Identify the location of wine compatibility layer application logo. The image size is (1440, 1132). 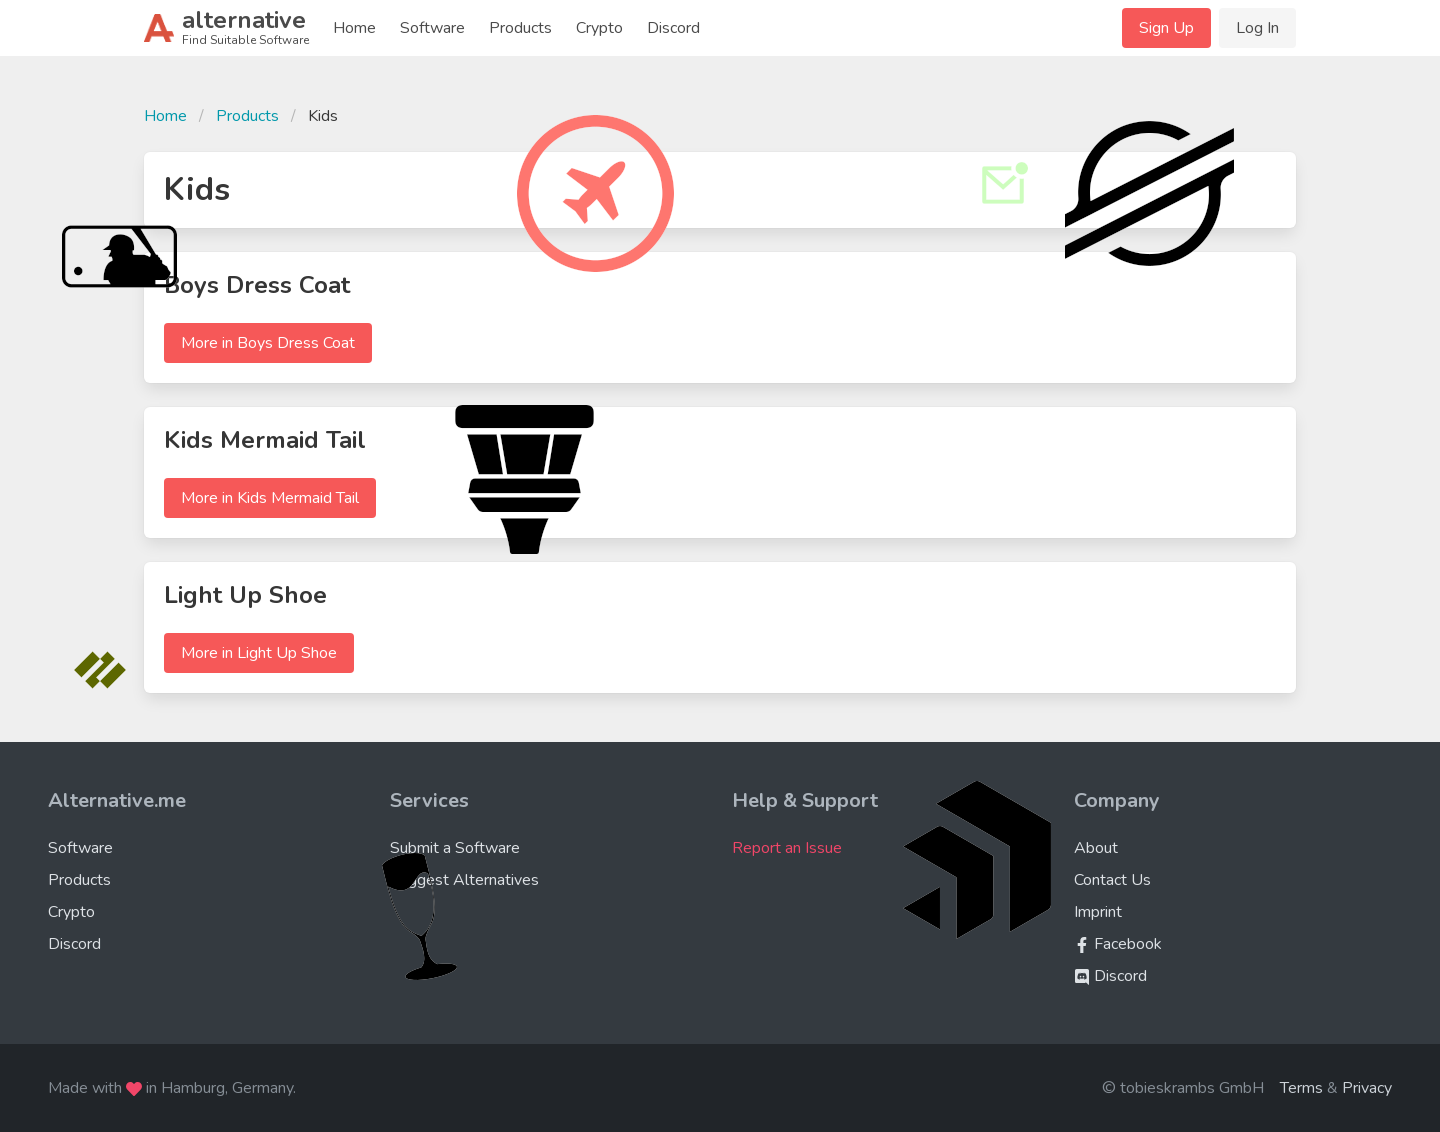
(419, 916).